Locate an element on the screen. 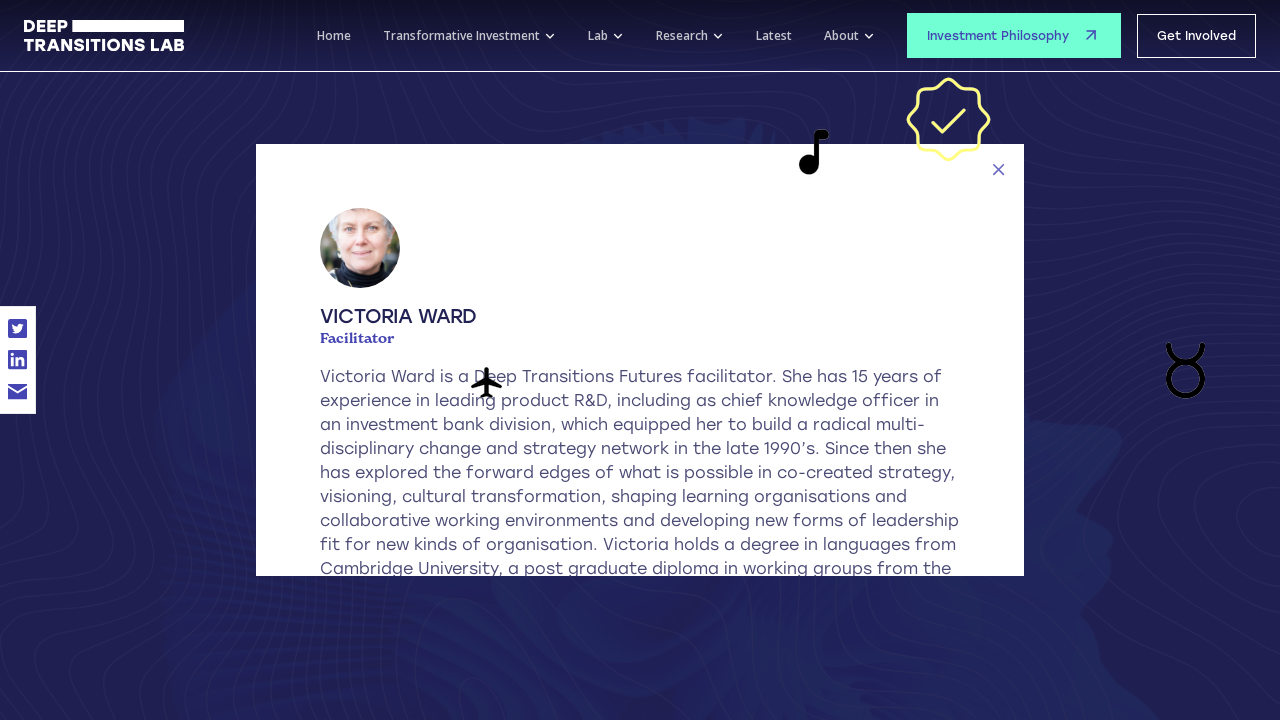 The width and height of the screenshot is (1280, 720). access airport or flight information is located at coordinates (486, 382).